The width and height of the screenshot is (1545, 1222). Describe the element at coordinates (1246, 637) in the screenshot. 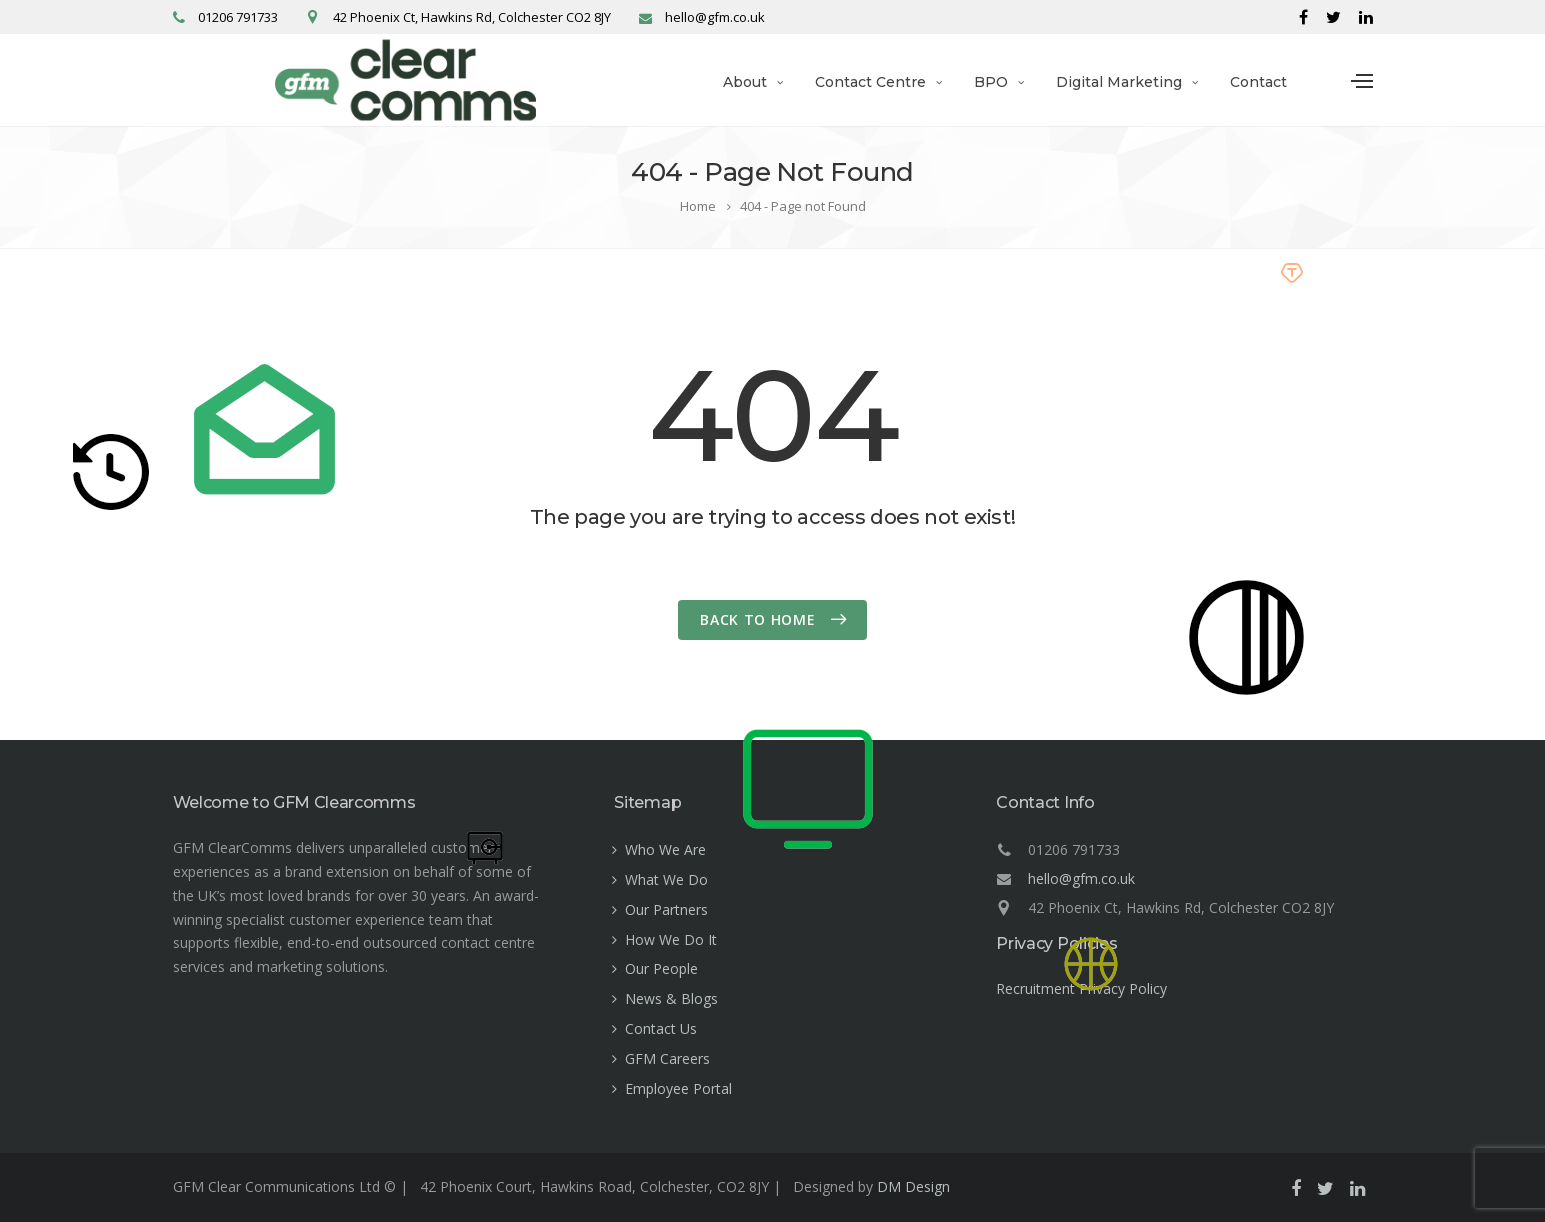

I see `toggle between light and dark mode` at that location.